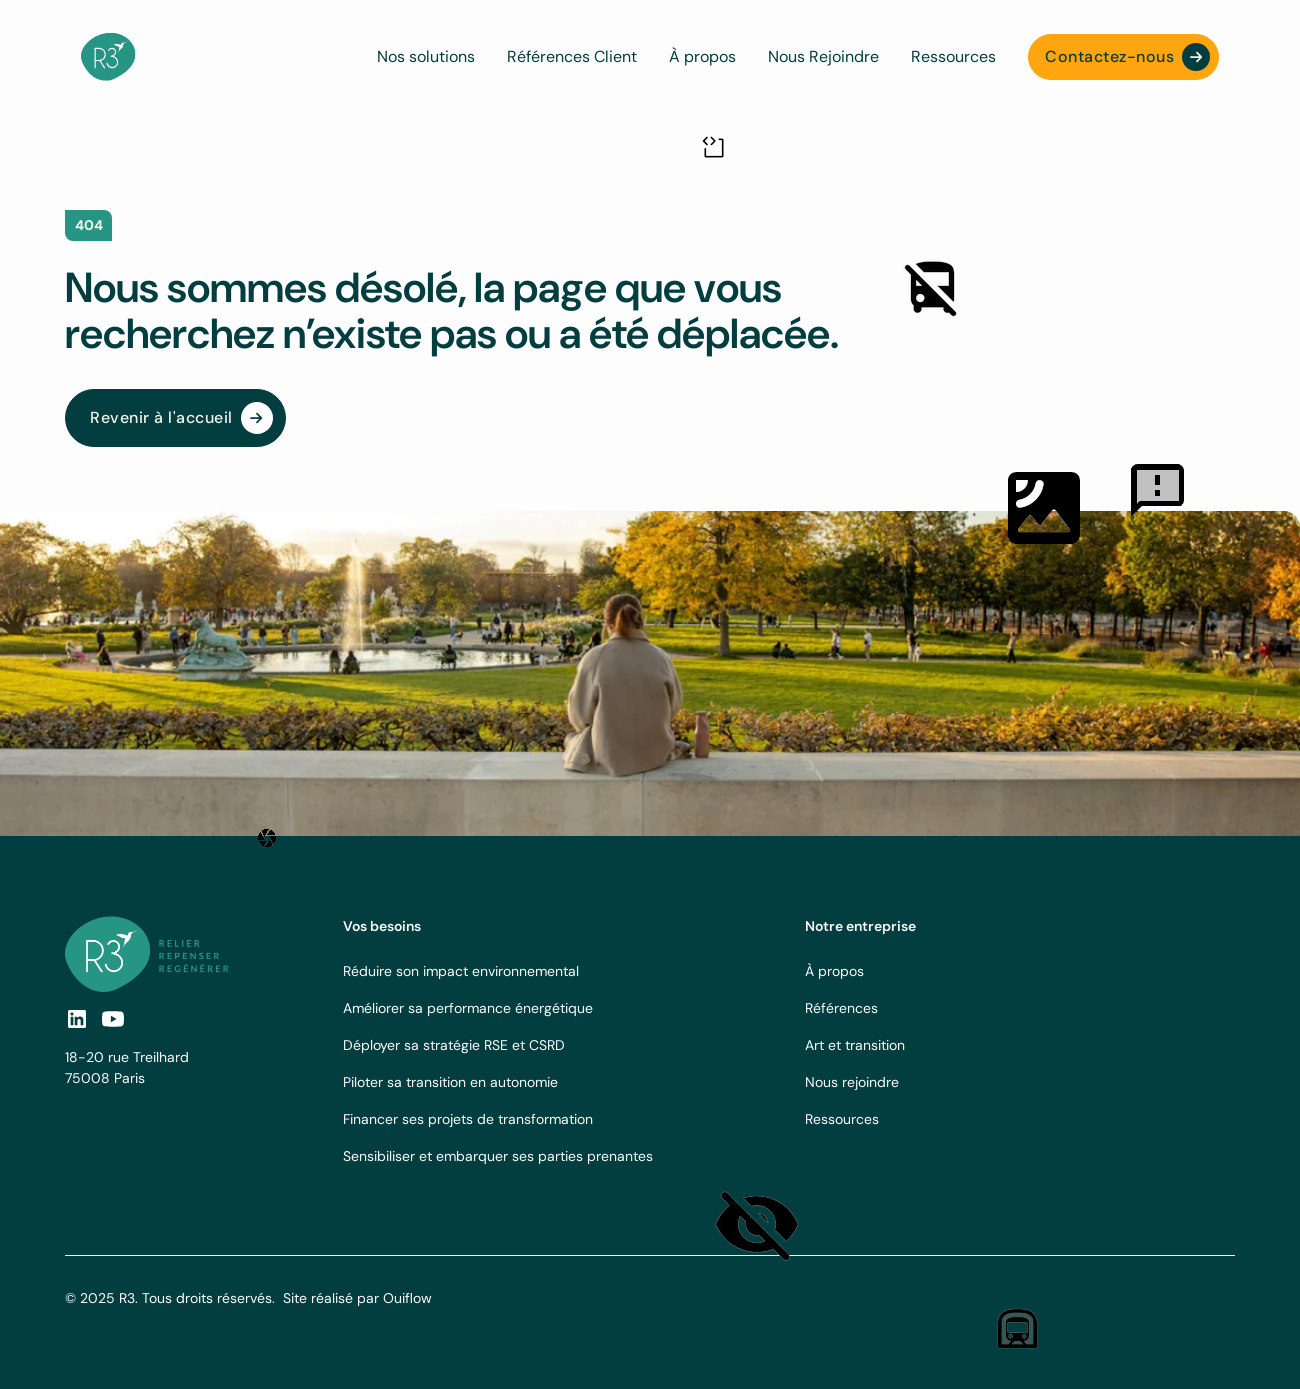  I want to click on view subway or metro transit options, so click(1017, 1328).